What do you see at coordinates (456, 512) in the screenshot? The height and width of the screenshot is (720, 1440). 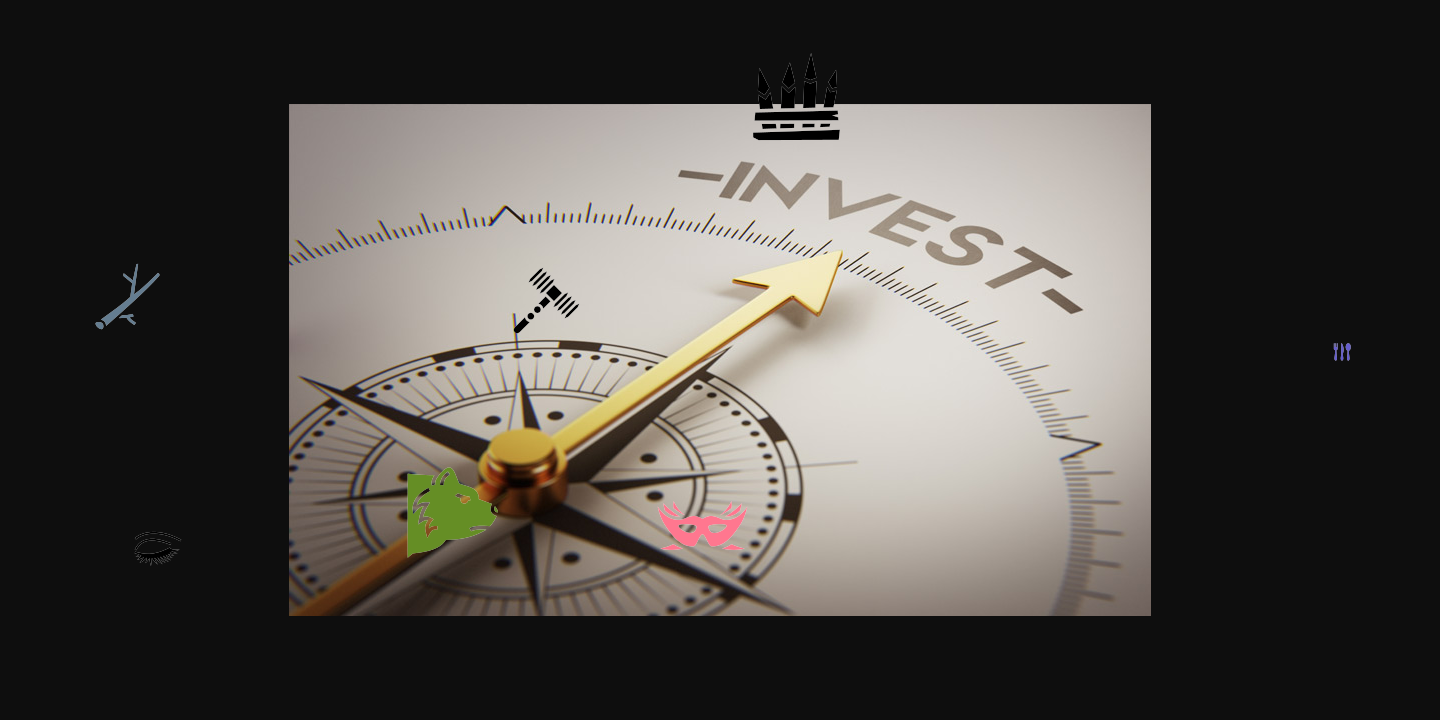 I see `access bear or wildlife-related content in a game` at bounding box center [456, 512].